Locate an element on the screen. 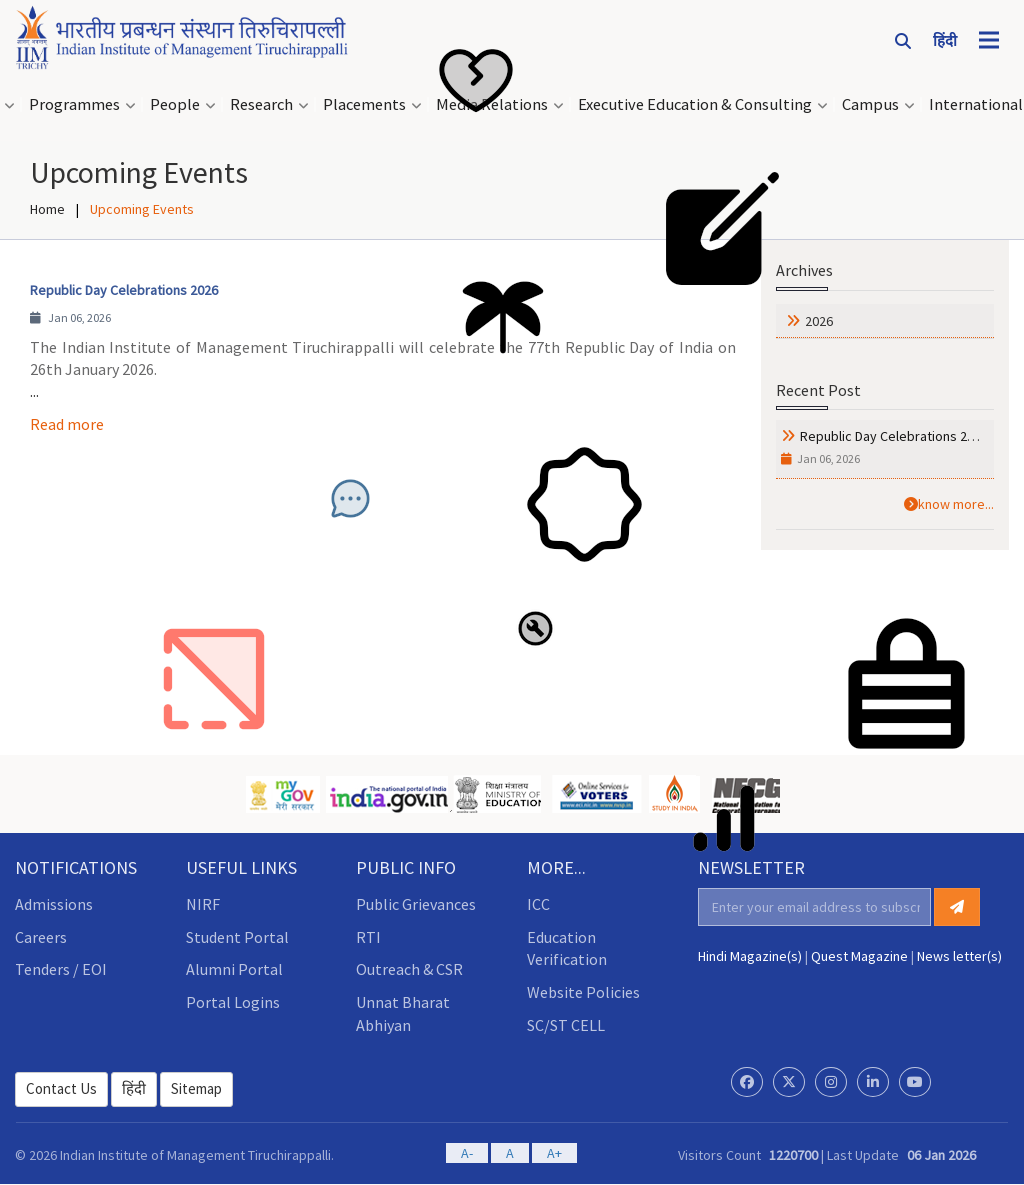  open chat or messaging is located at coordinates (350, 498).